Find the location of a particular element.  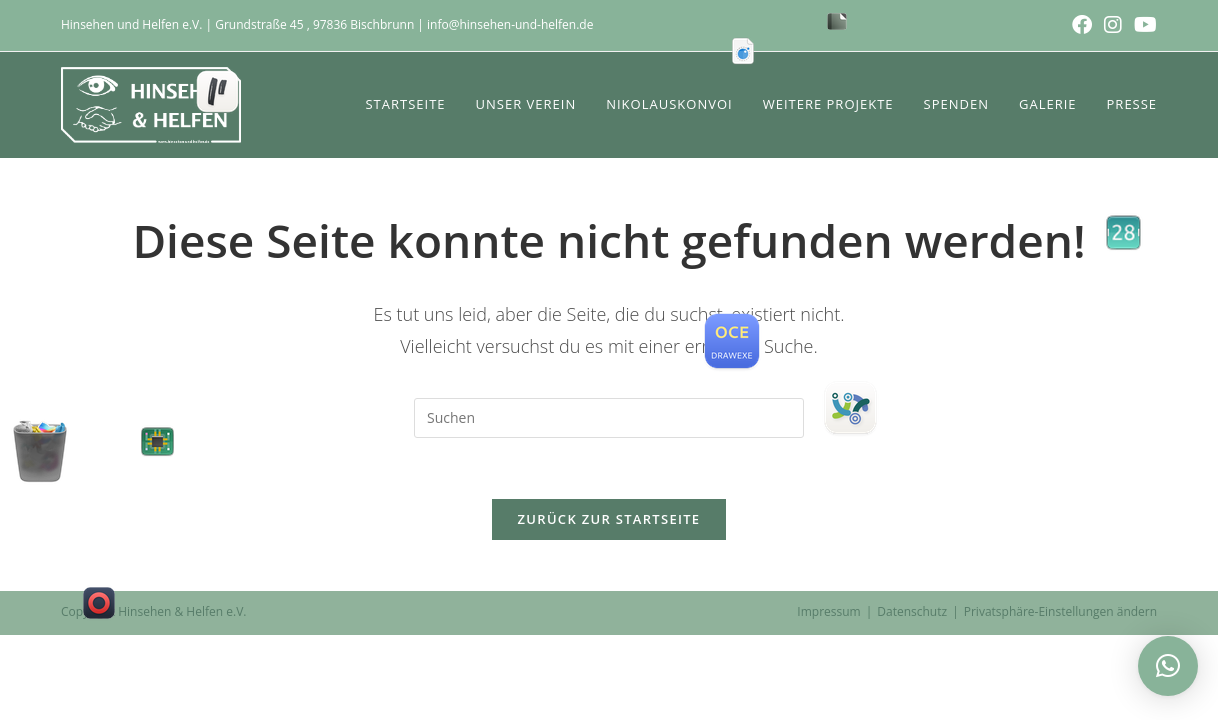

open stacks task manager app is located at coordinates (217, 91).